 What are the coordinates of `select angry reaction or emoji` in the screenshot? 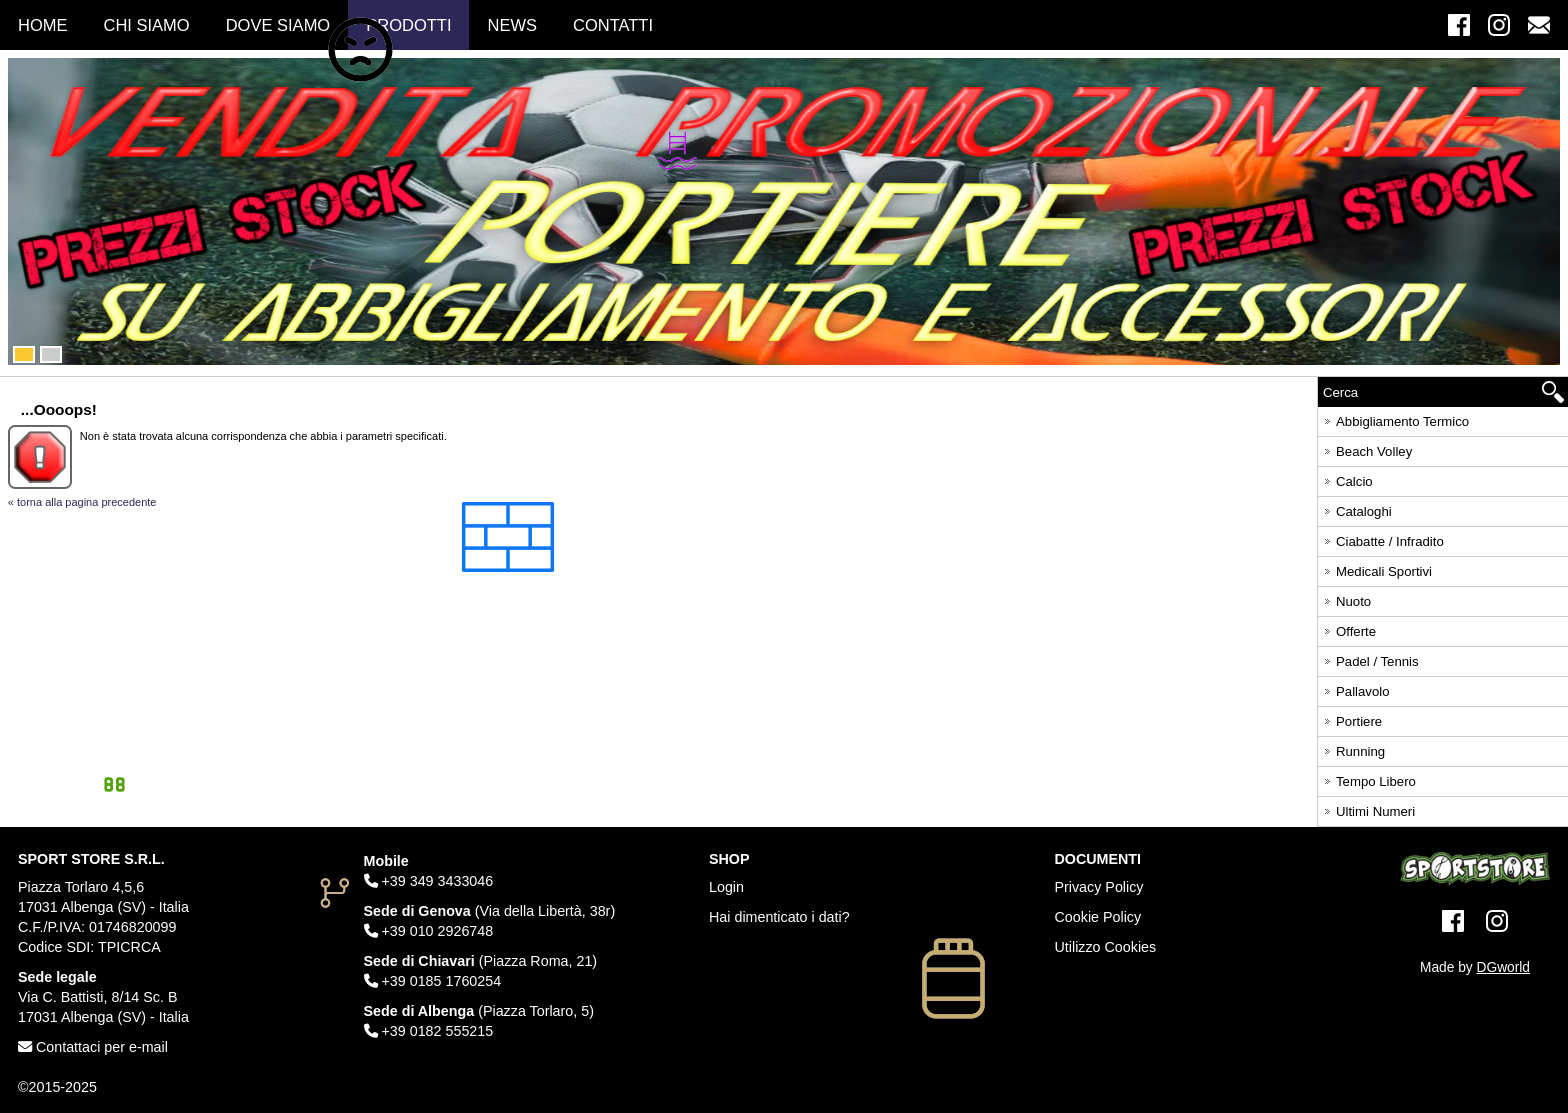 It's located at (360, 49).